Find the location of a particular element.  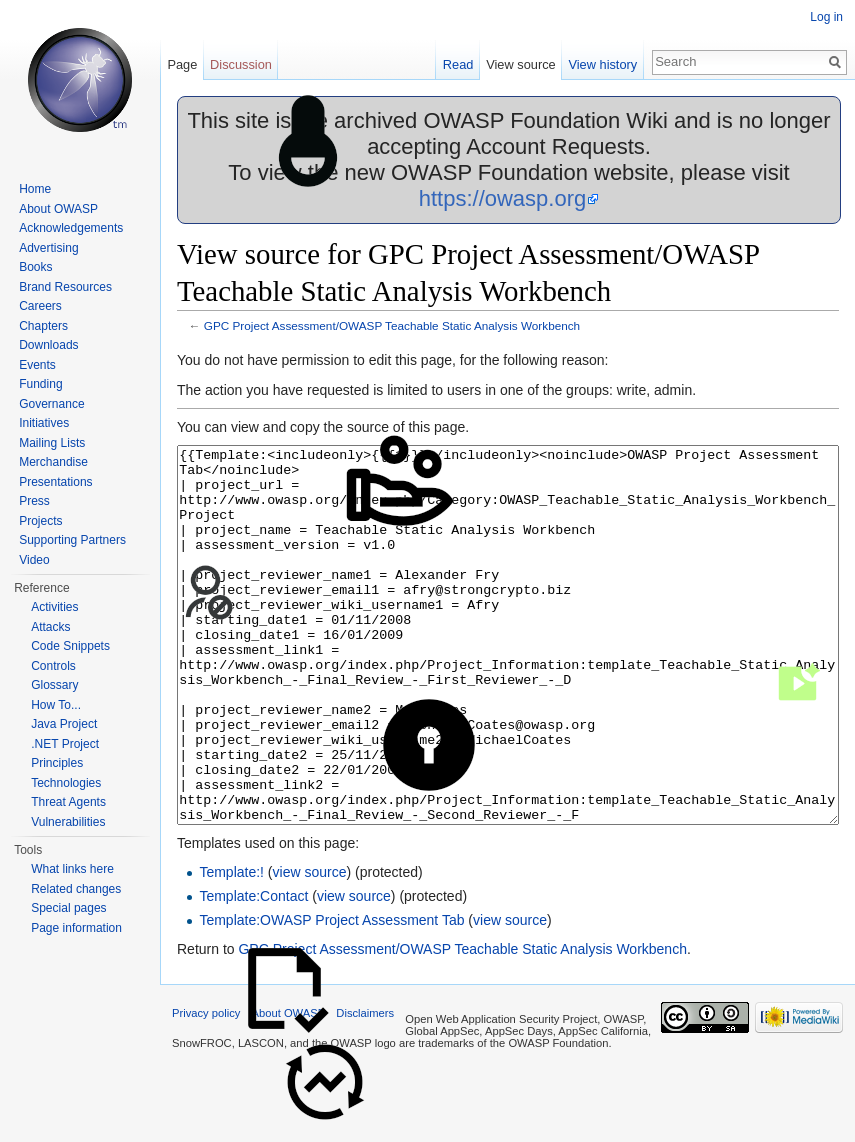

file successfully uploaded or verified is located at coordinates (284, 988).